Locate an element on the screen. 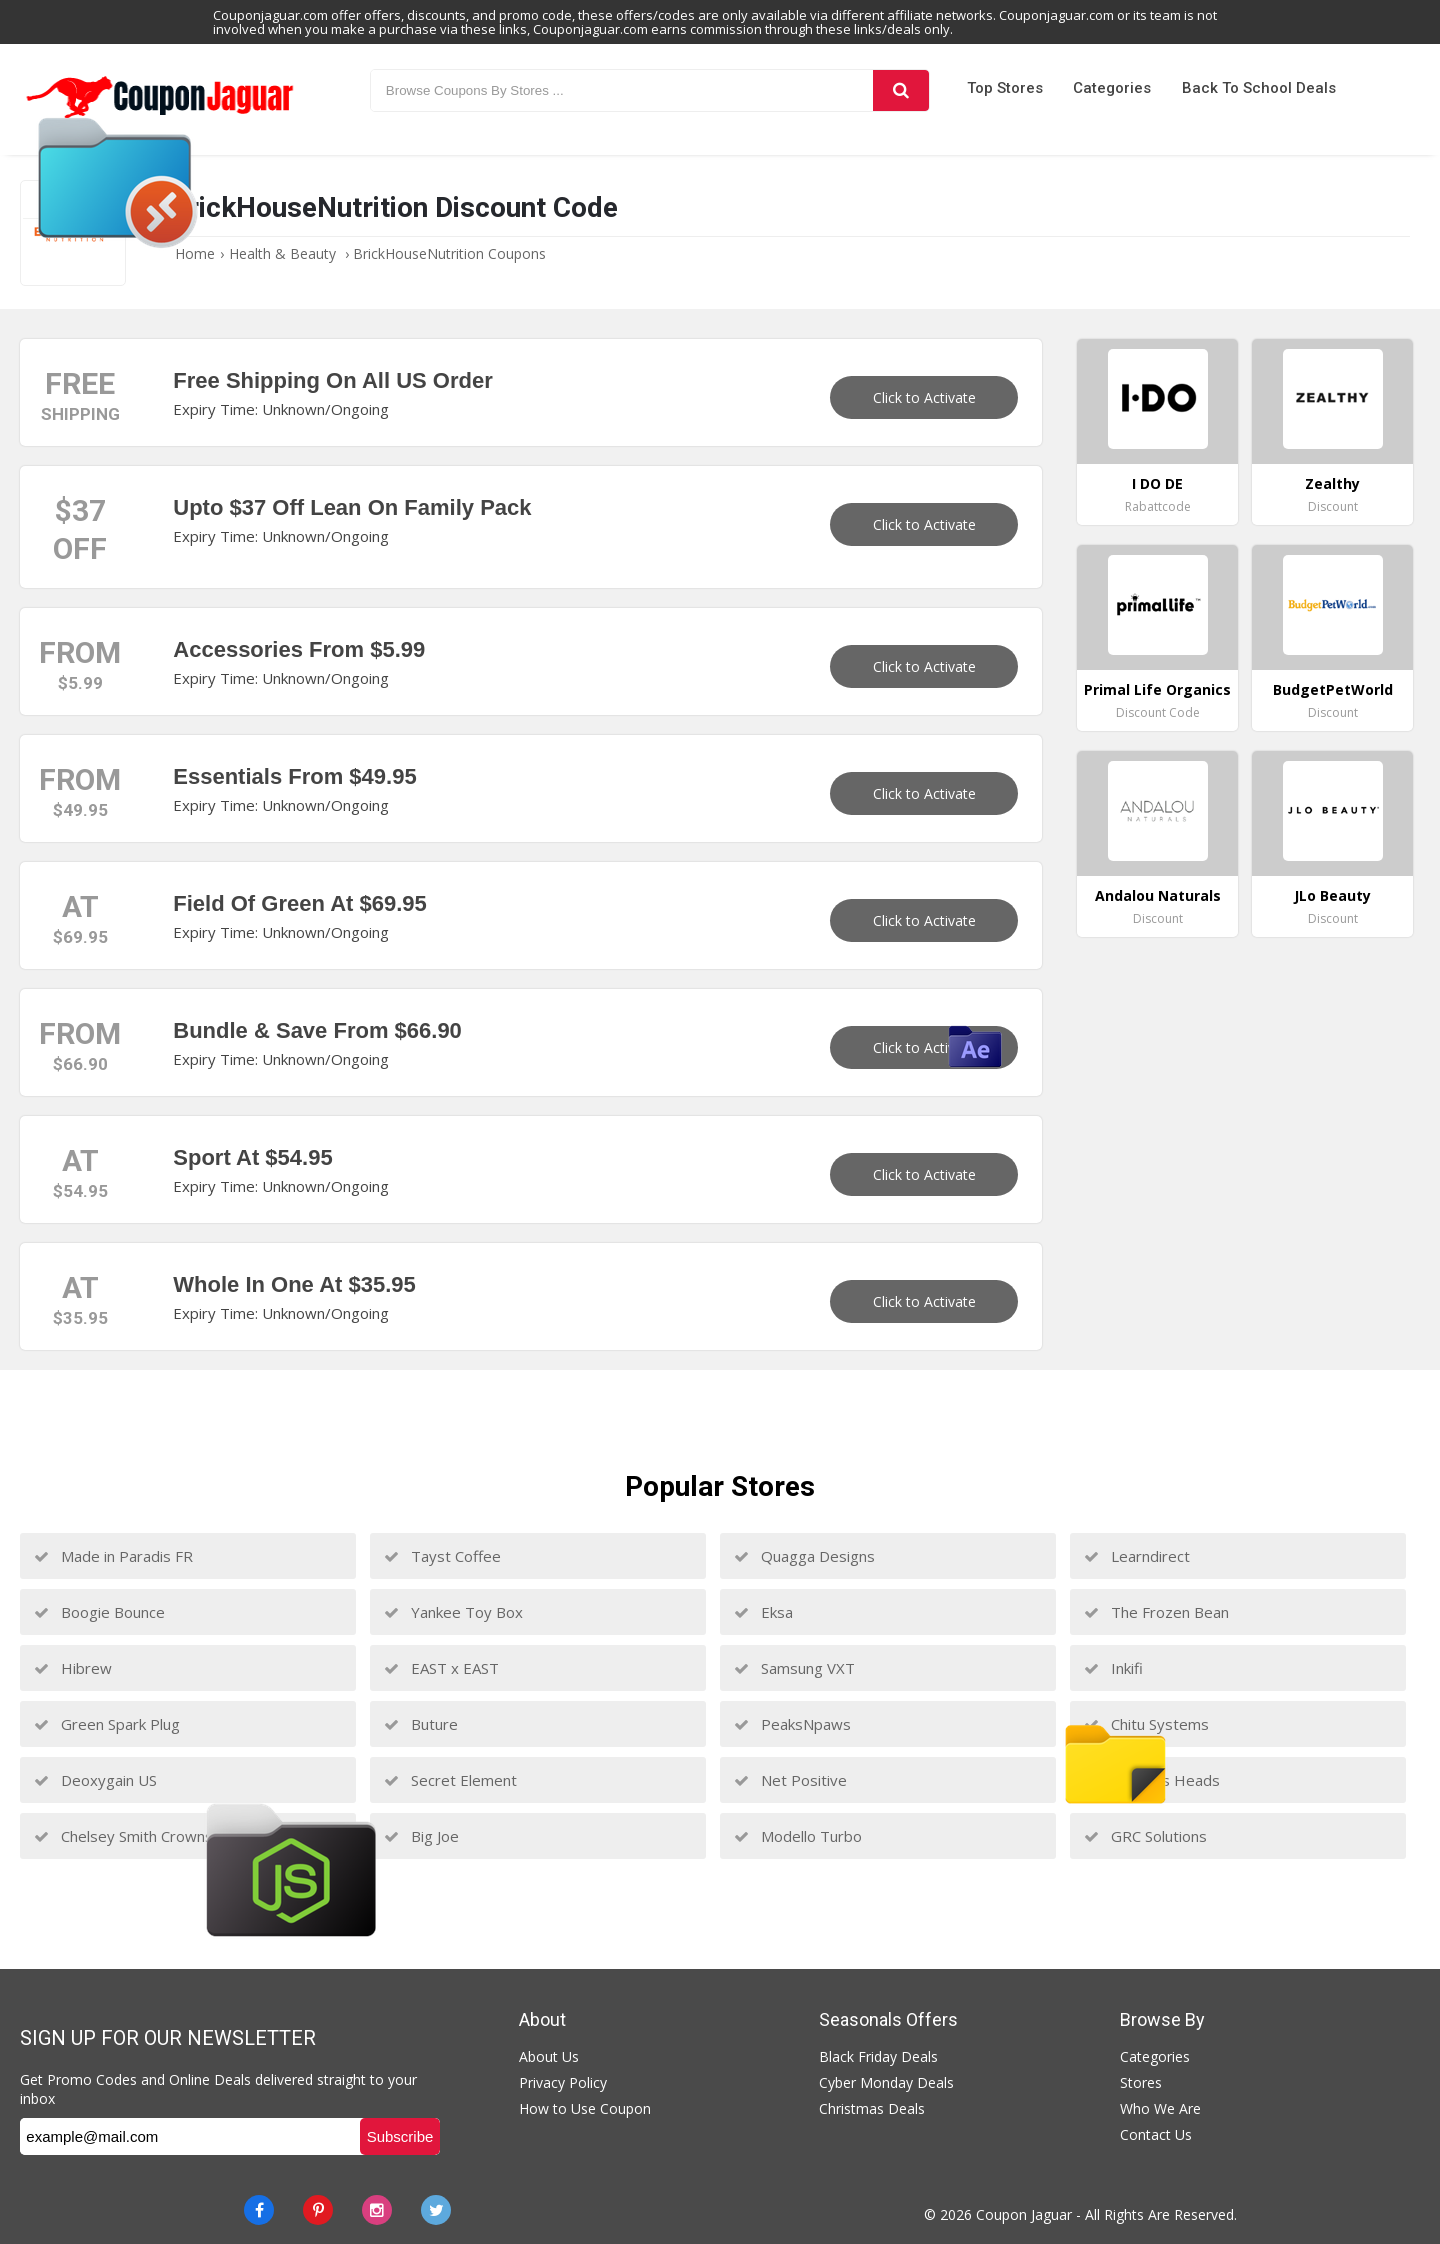 The height and width of the screenshot is (2244, 1440). open folder containing microsoft remote desktop files is located at coordinates (114, 182).